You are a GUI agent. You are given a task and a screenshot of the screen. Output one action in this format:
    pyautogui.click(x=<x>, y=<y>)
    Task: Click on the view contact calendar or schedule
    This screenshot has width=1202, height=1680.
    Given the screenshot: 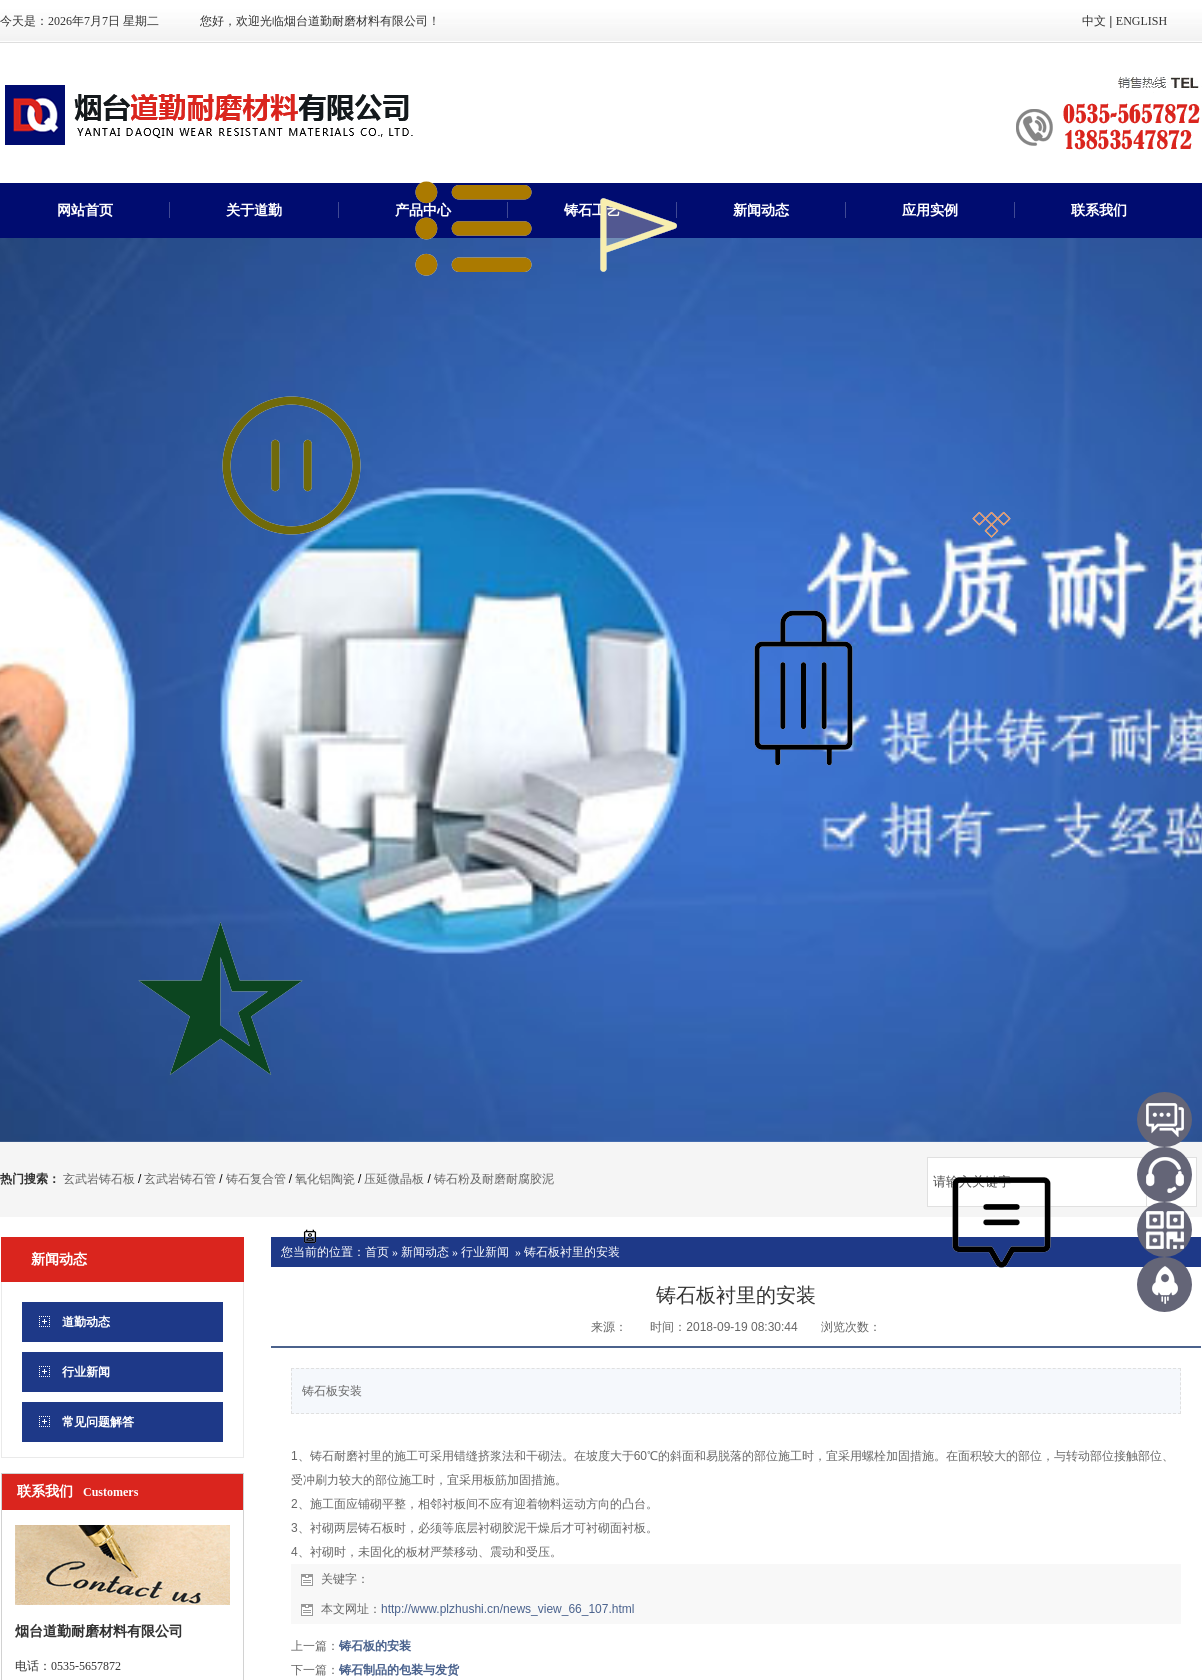 What is the action you would take?
    pyautogui.click(x=310, y=1237)
    